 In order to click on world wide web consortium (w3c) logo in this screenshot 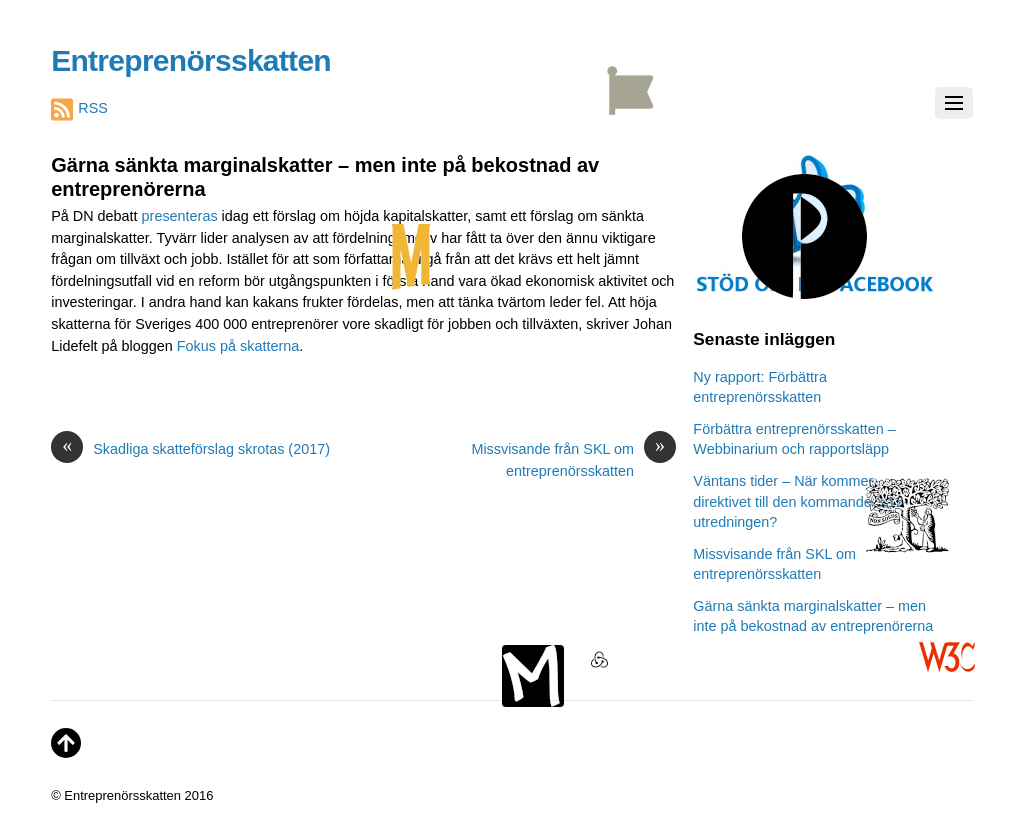, I will do `click(947, 656)`.